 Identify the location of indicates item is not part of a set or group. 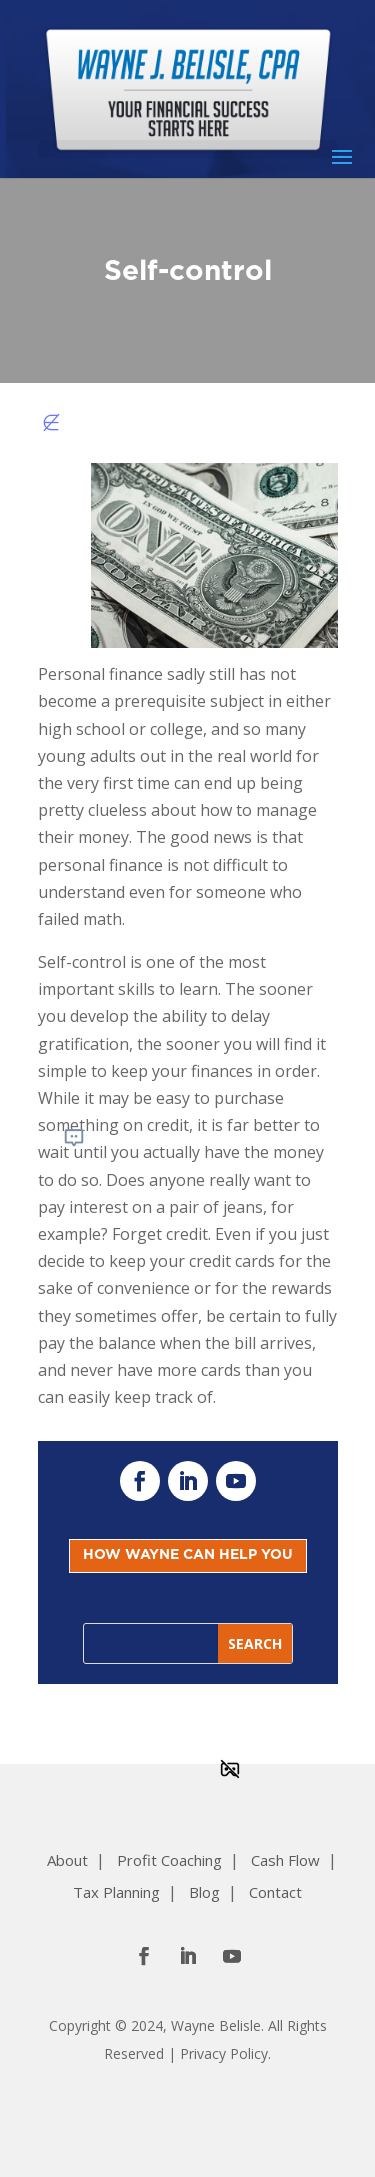
(51, 422).